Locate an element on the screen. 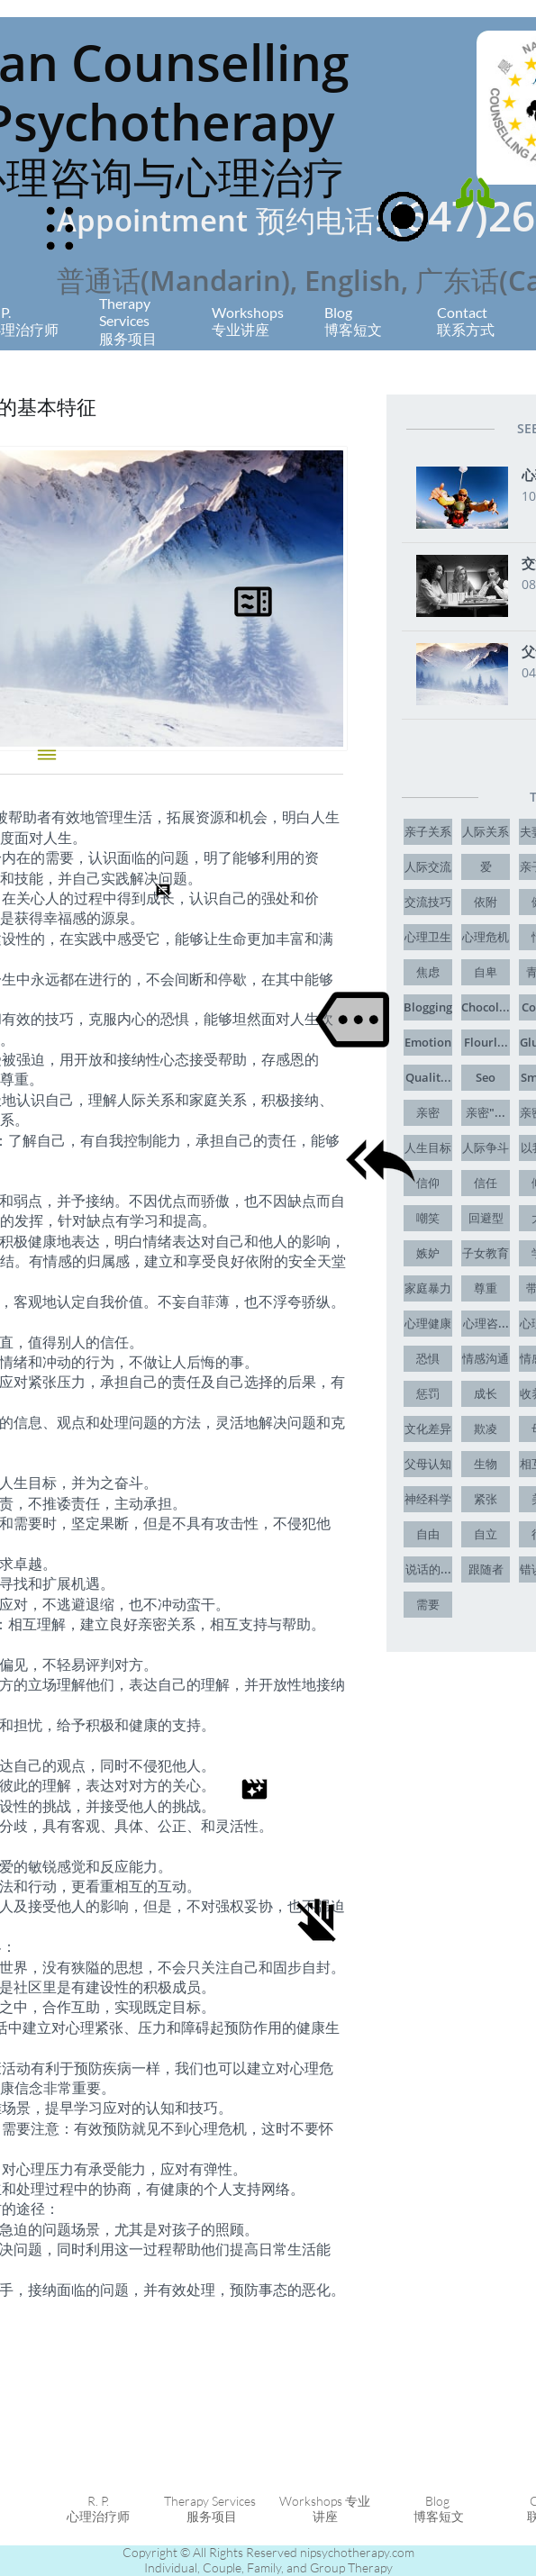 The height and width of the screenshot is (2576, 536). express gratitude or thanks is located at coordinates (475, 193).